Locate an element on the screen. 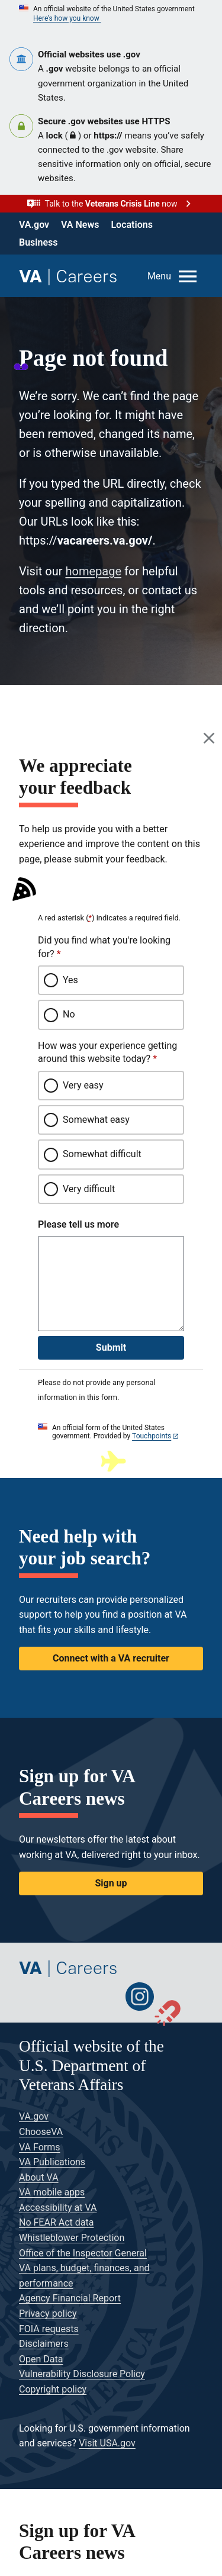  enable airplane mode is located at coordinates (113, 1461).